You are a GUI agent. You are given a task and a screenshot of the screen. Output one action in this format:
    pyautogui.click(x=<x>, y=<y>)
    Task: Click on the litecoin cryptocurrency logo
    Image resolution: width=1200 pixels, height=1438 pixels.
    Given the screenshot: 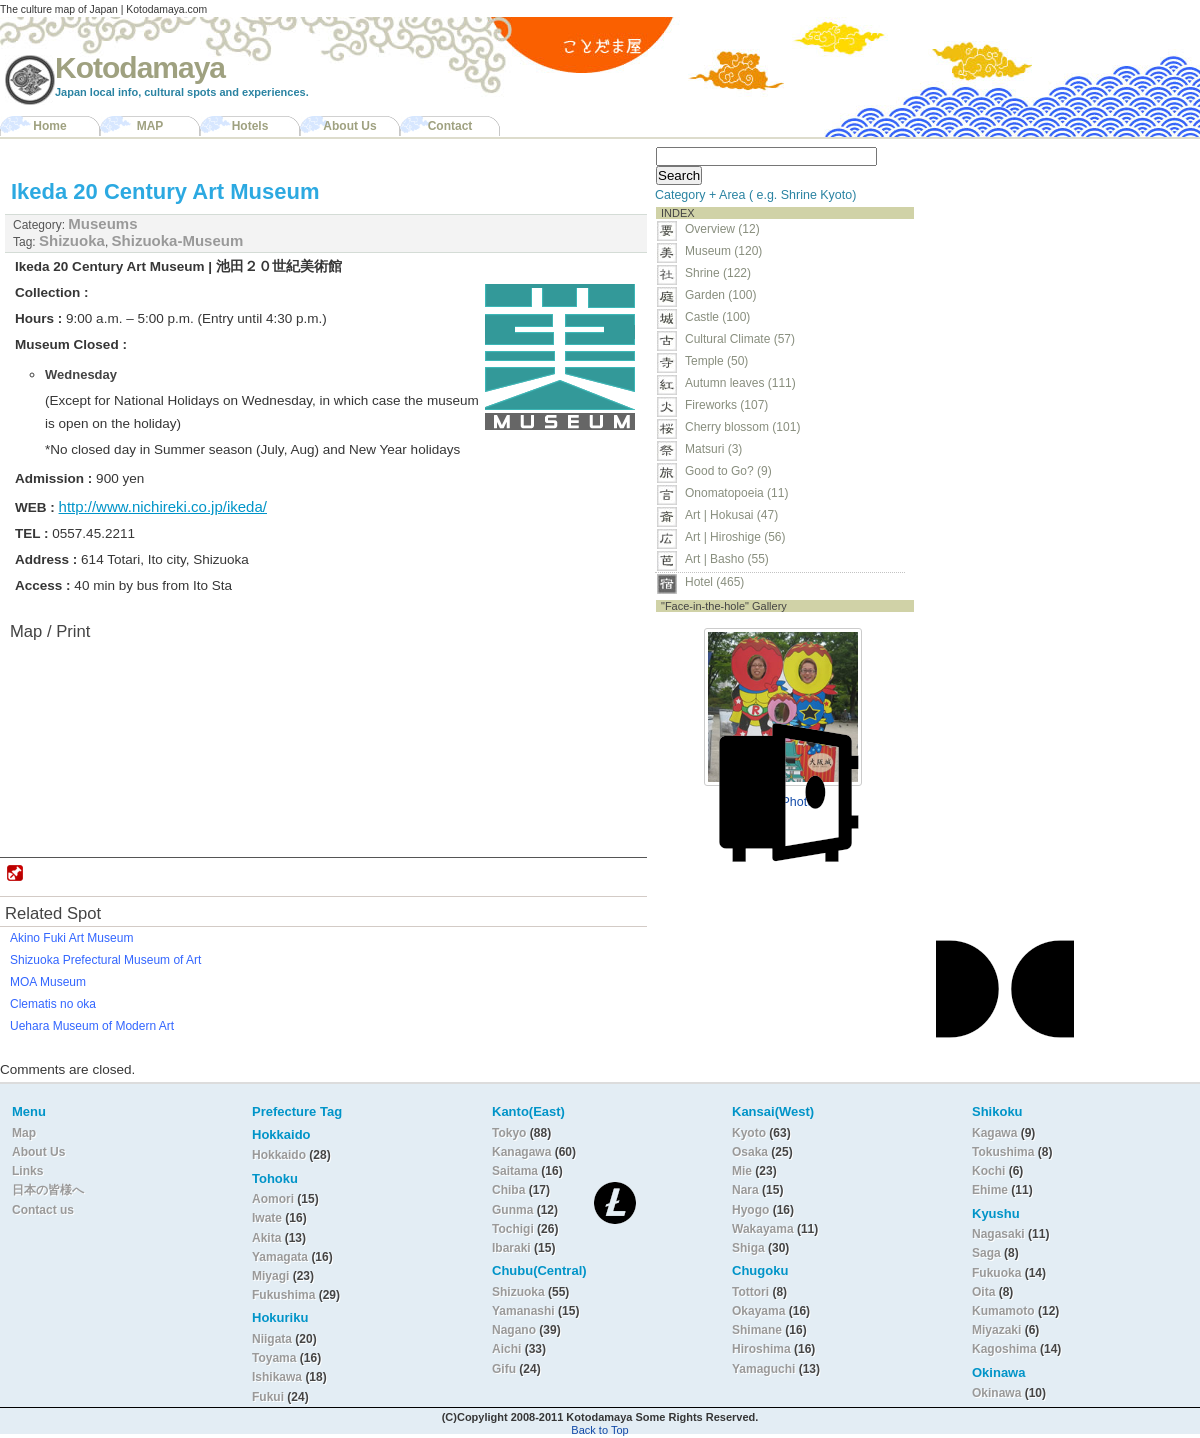 What is the action you would take?
    pyautogui.click(x=615, y=1203)
    